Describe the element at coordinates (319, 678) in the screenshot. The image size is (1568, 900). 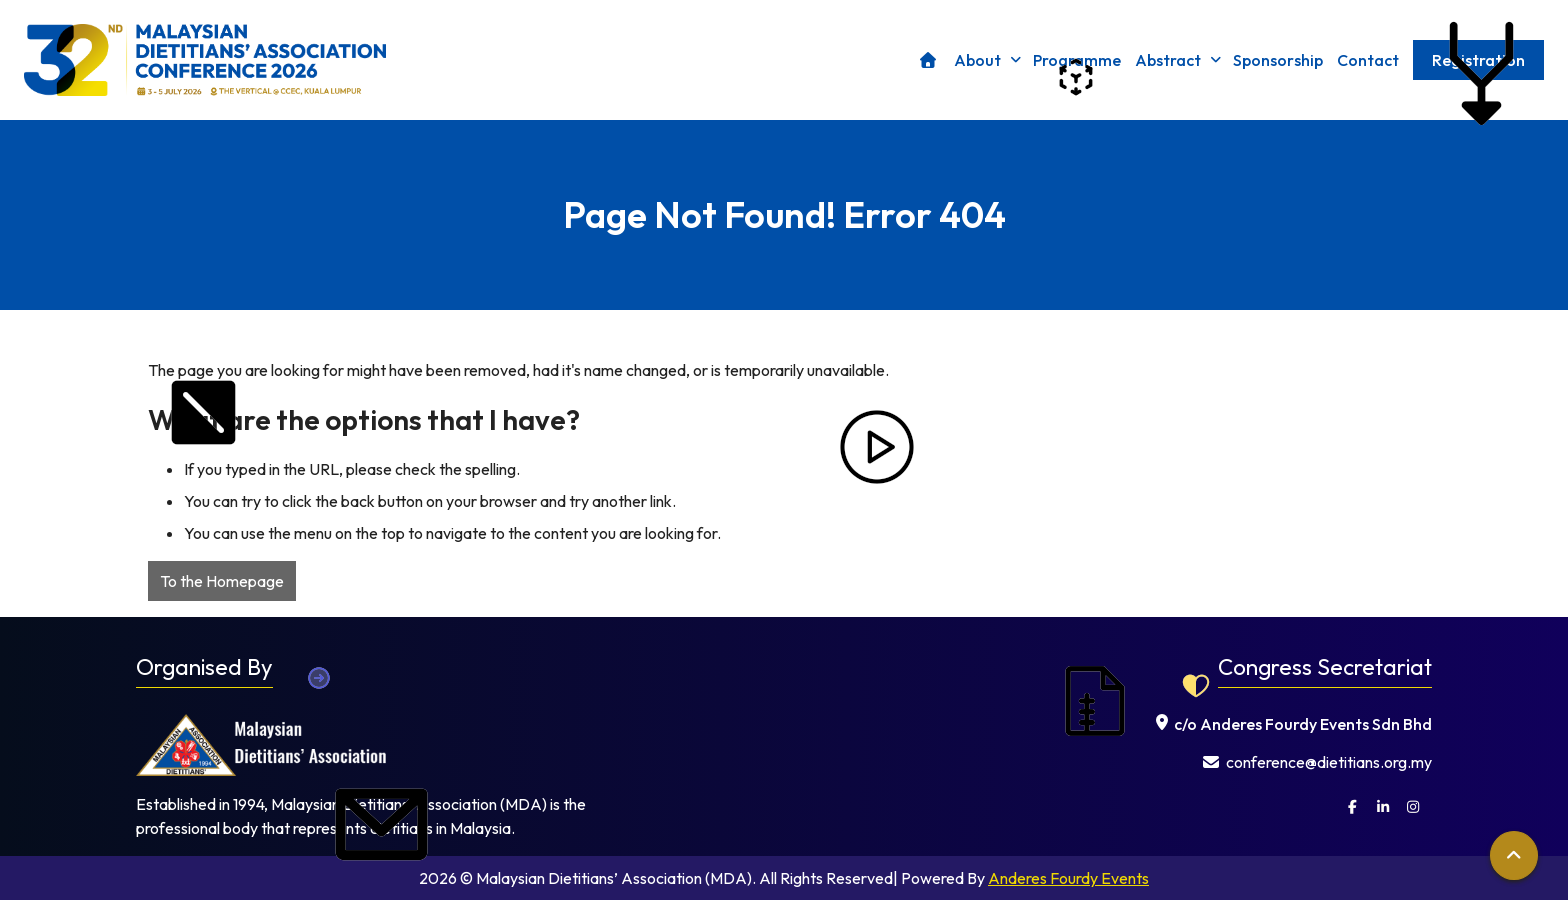
I see `proceed to the next step` at that location.